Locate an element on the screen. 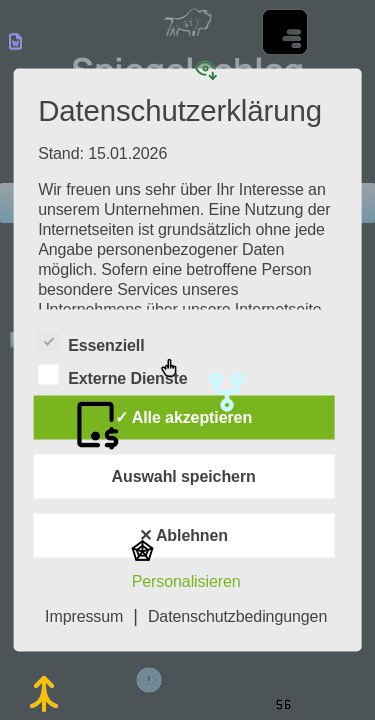  indicates item number 56 in a list or sequence is located at coordinates (283, 704).